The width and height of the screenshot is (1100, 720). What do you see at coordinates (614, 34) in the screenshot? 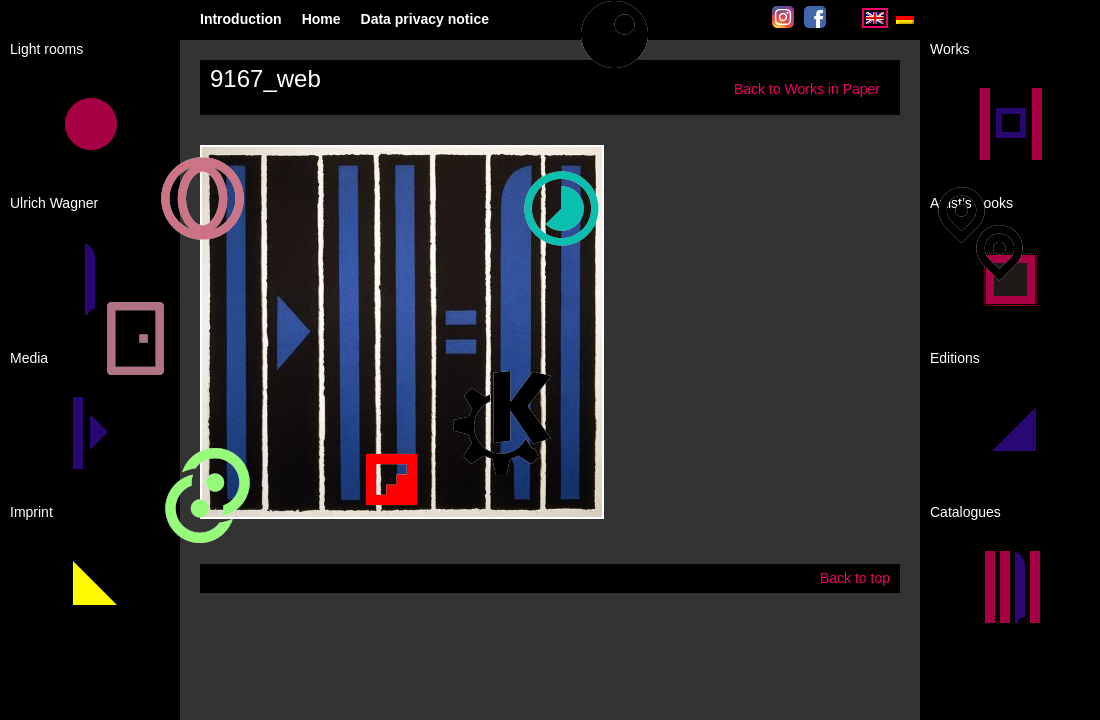
I see `open inoreader rss feed reader` at bounding box center [614, 34].